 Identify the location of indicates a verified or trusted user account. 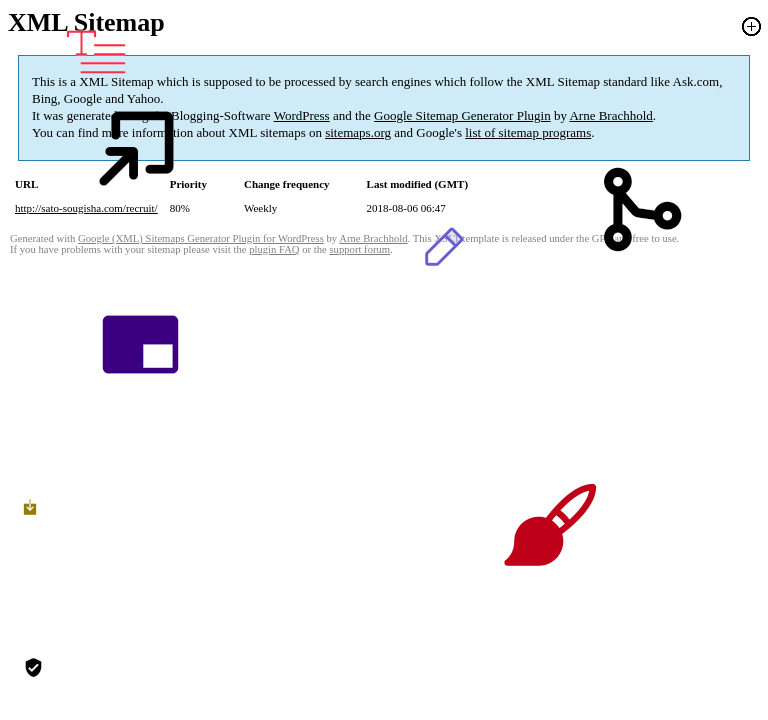
(33, 667).